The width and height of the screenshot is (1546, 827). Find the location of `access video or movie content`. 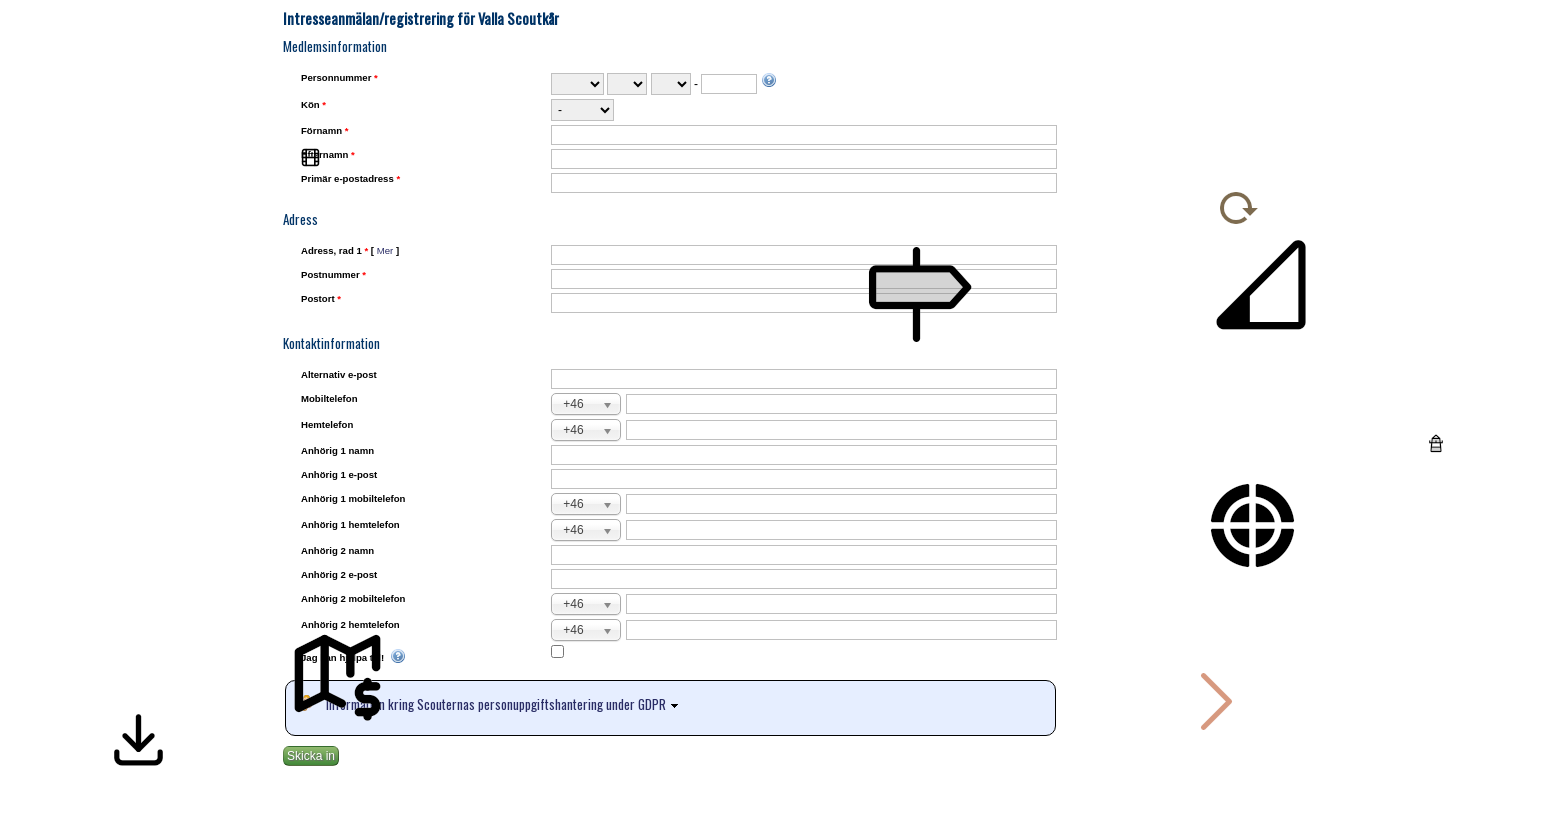

access video or movie content is located at coordinates (310, 157).